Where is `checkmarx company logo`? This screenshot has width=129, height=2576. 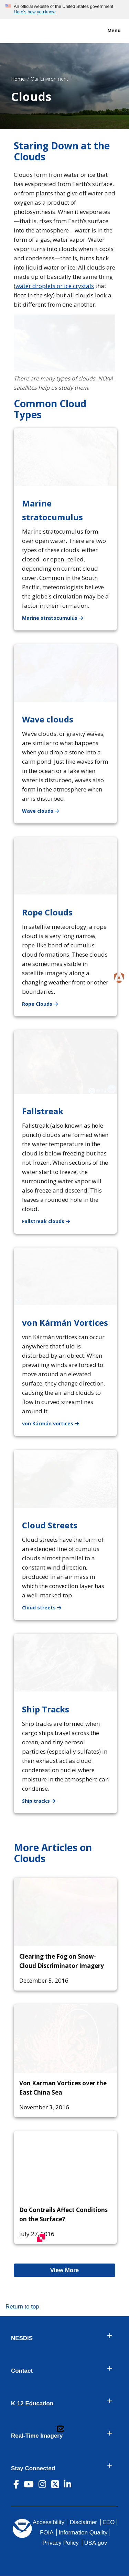
checkmarx company logo is located at coordinates (60, 2429).